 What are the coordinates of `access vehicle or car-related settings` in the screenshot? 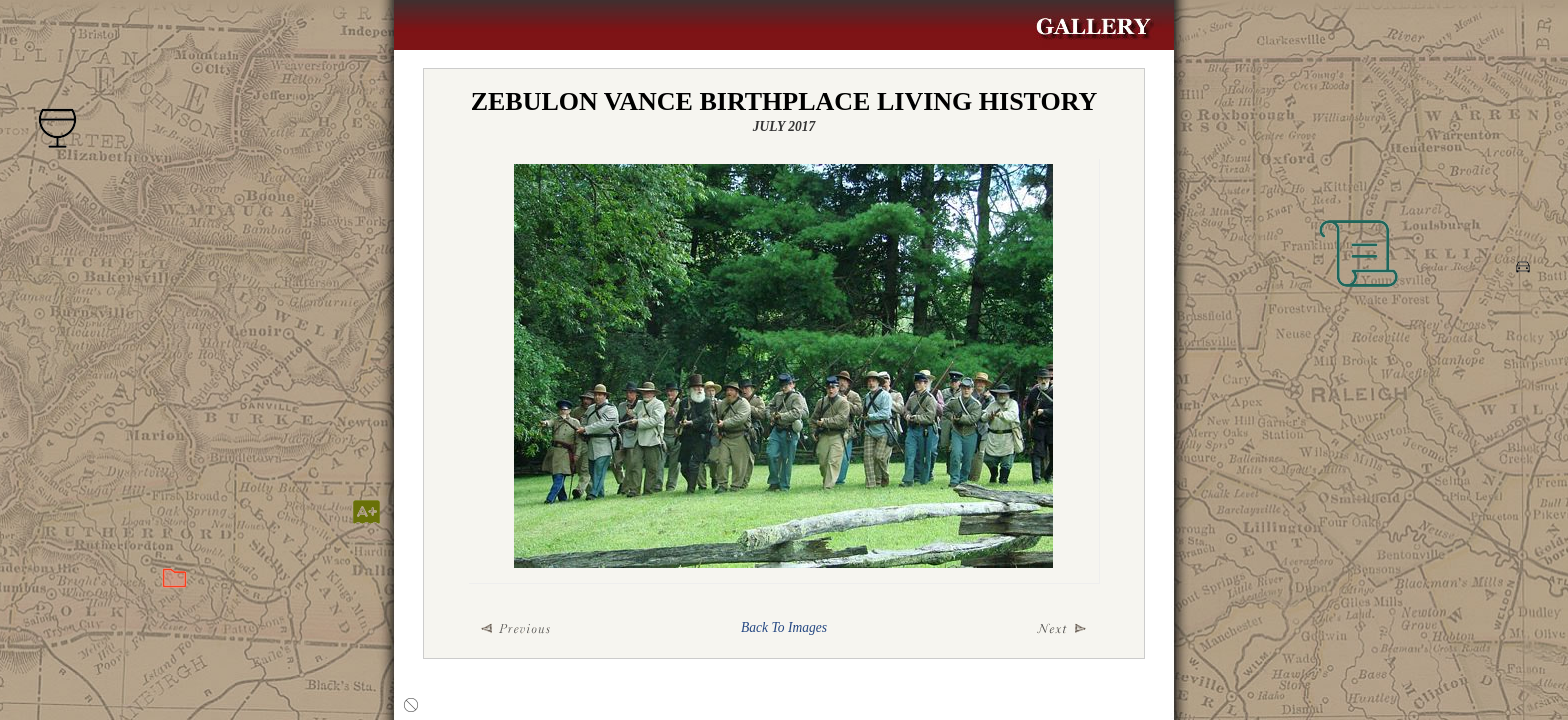 It's located at (1523, 267).